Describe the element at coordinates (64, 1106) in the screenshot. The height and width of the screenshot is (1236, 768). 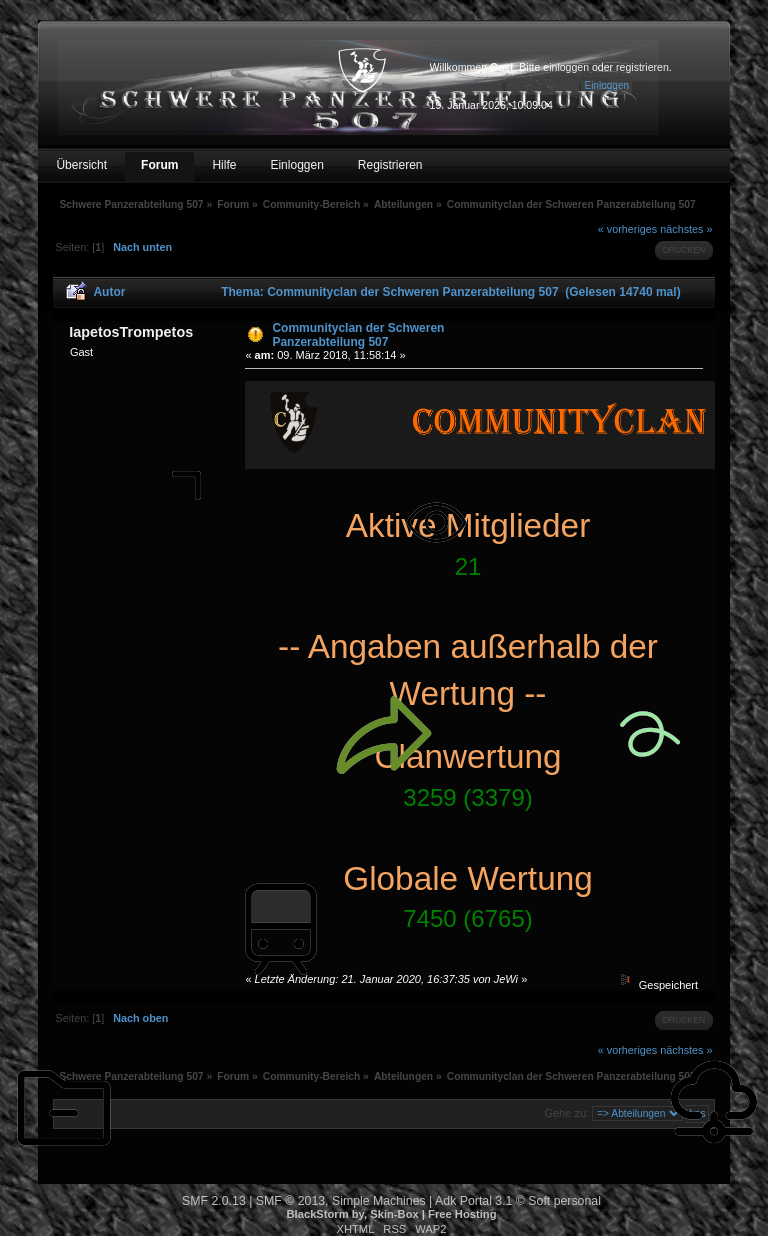
I see `remove a folder` at that location.